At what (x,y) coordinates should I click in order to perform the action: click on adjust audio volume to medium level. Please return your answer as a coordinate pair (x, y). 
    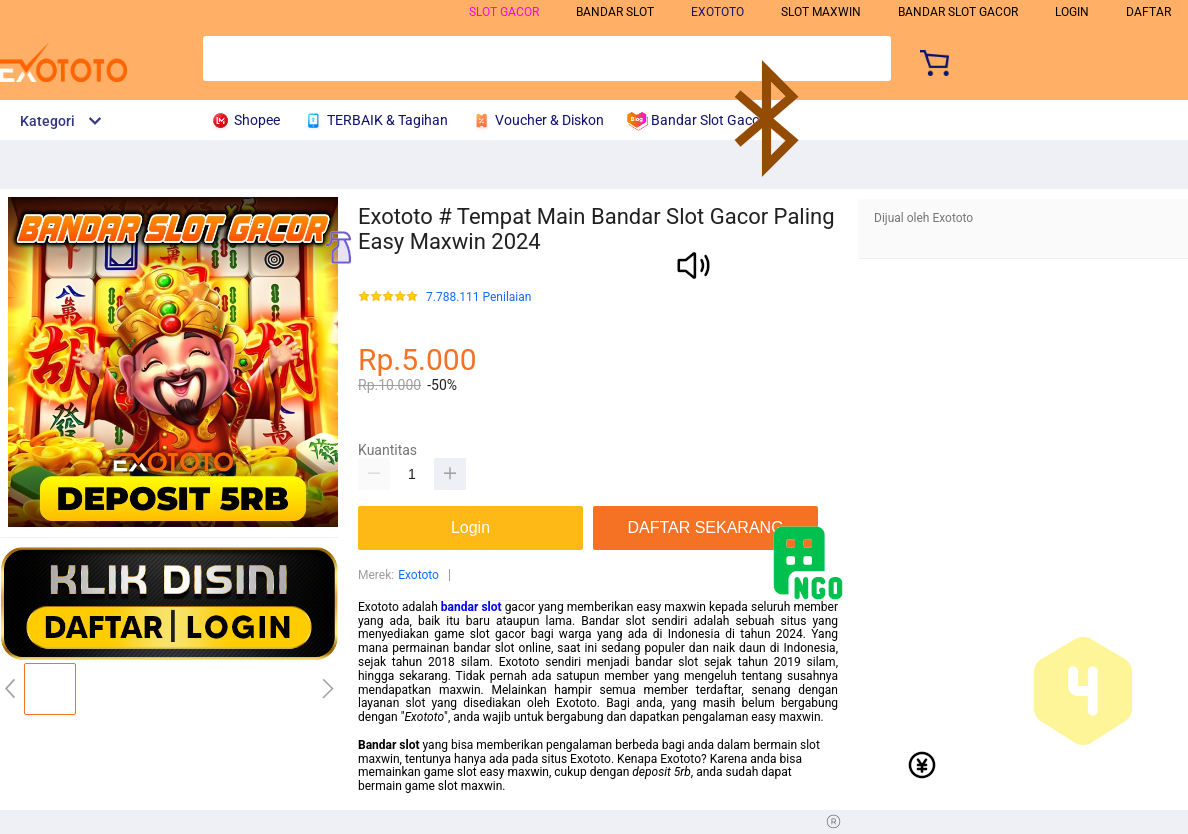
    Looking at the image, I should click on (693, 265).